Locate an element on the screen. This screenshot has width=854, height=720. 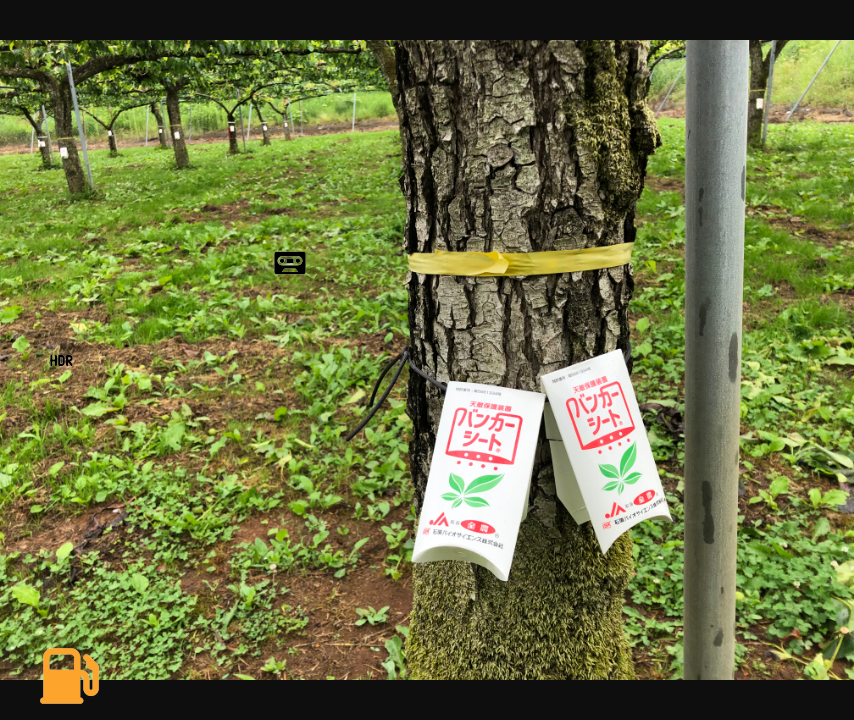
find nearby gas stations is located at coordinates (71, 676).